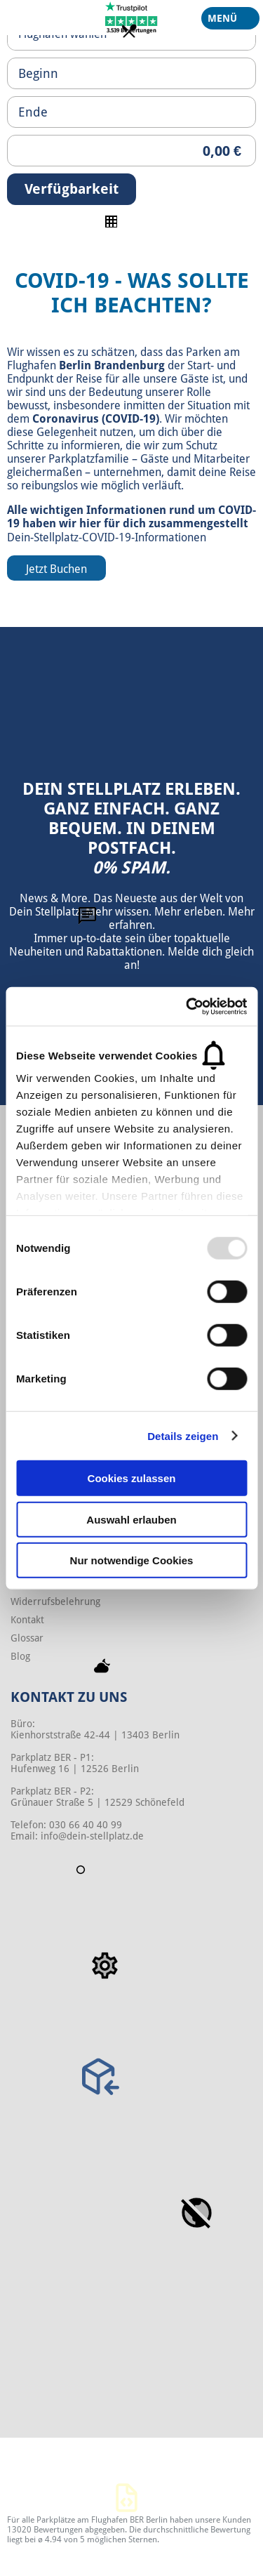 Image resolution: width=263 pixels, height=2576 pixels. Describe the element at coordinates (102, 1665) in the screenshot. I see `indicates nighttime cloudy weather conditions` at that location.